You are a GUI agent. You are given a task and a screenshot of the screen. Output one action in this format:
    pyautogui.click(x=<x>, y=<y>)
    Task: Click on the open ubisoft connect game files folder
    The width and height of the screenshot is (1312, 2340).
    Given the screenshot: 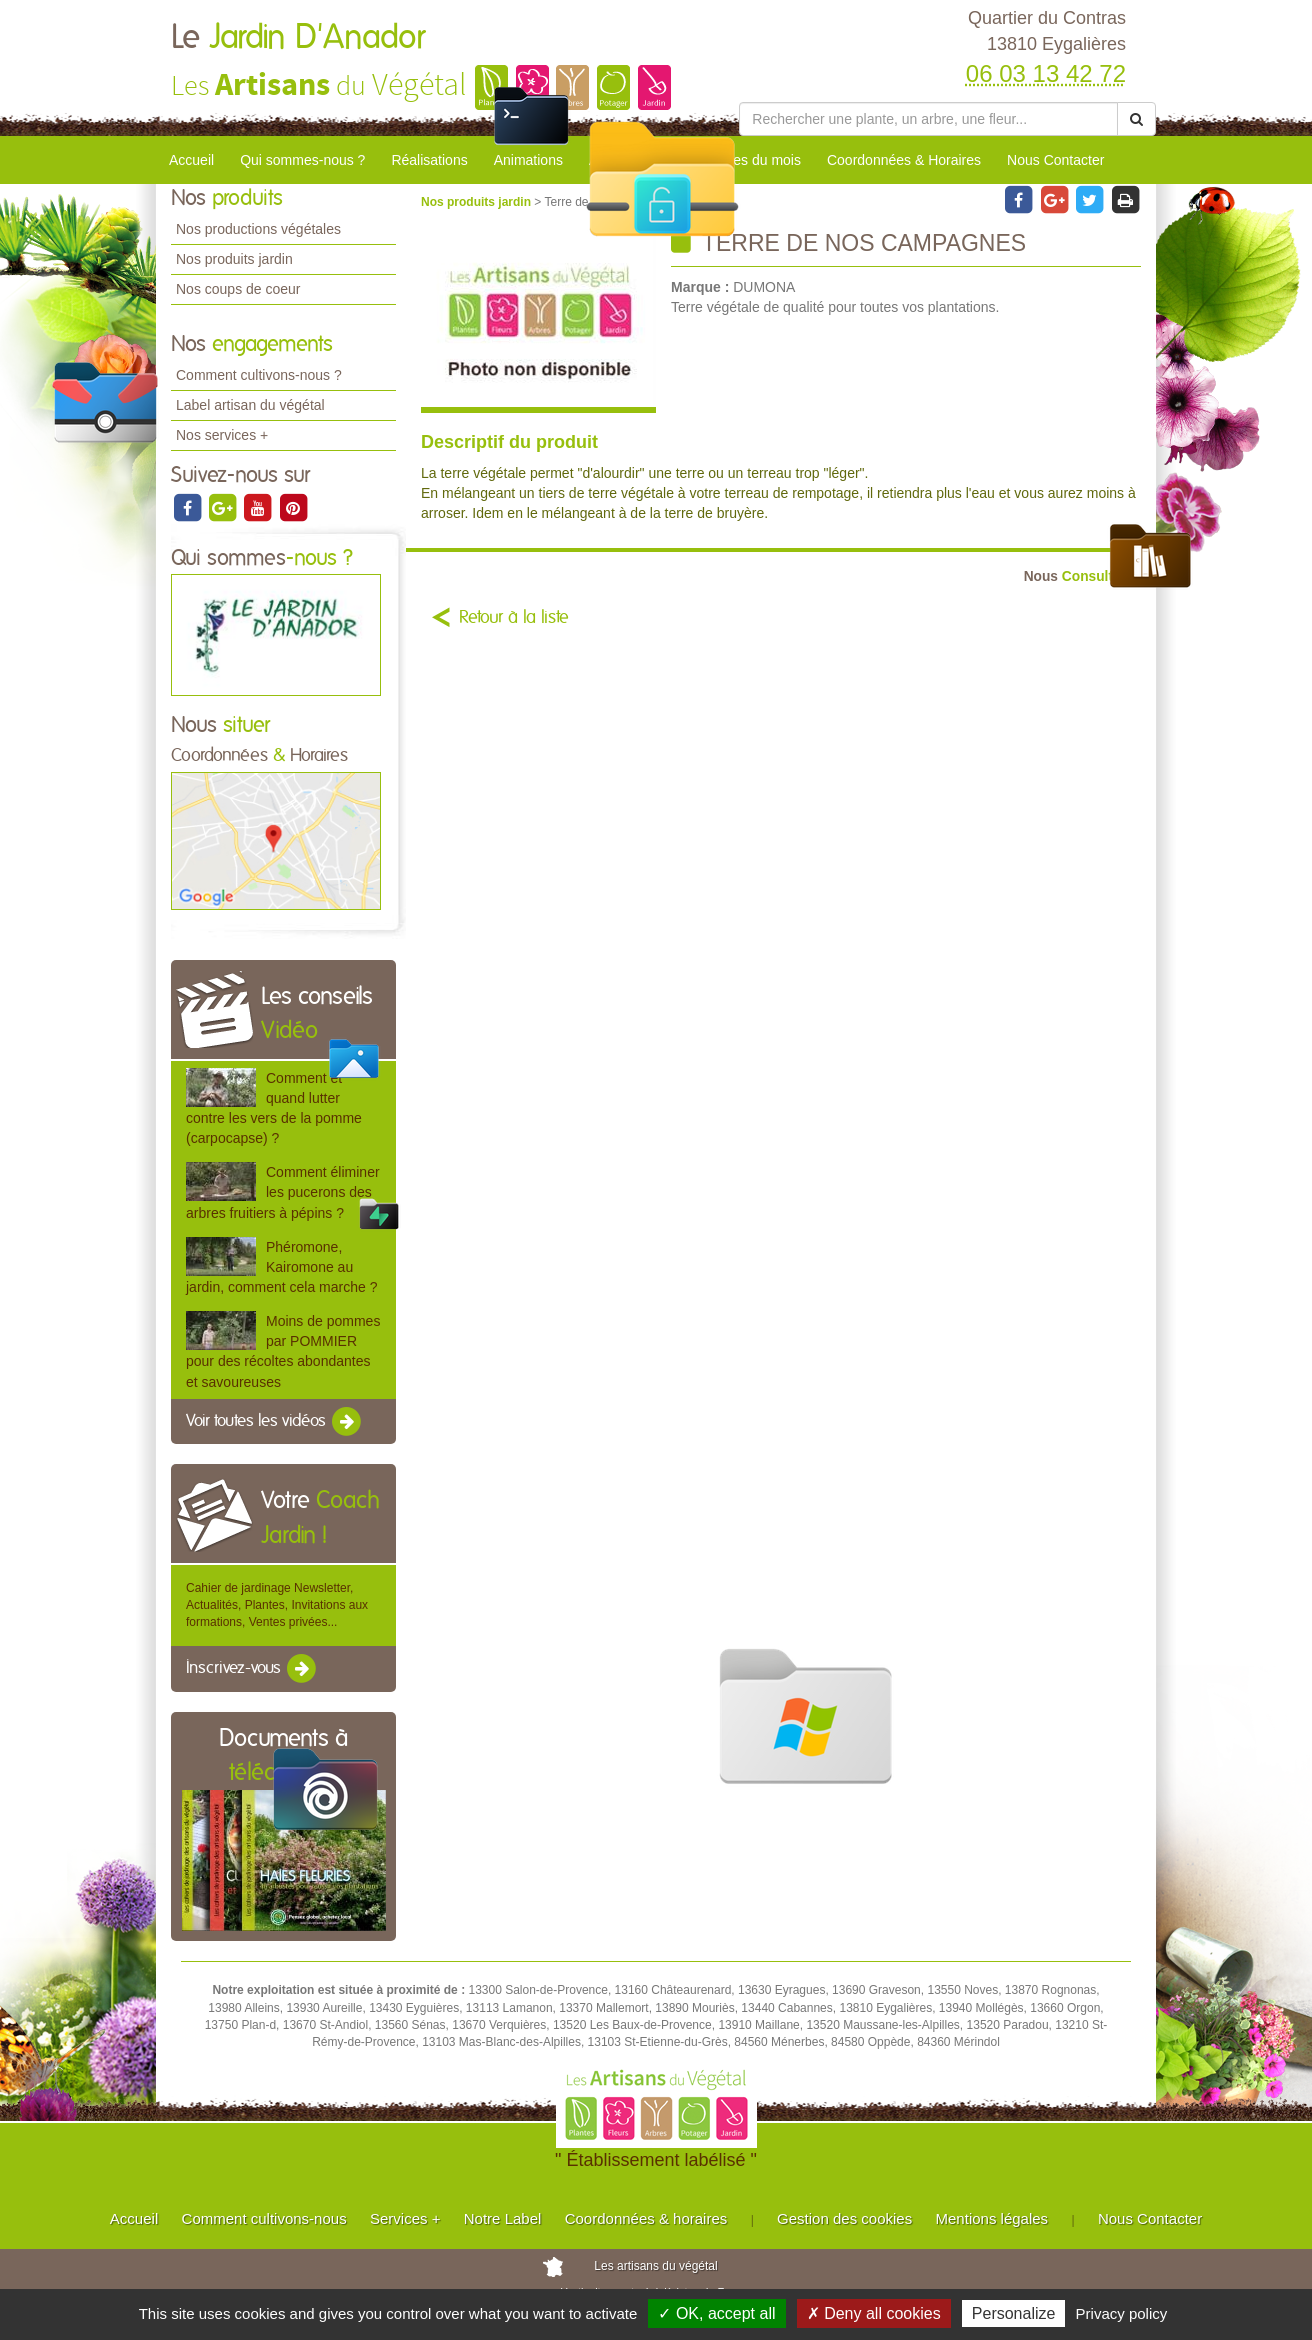 What is the action you would take?
    pyautogui.click(x=325, y=1792)
    